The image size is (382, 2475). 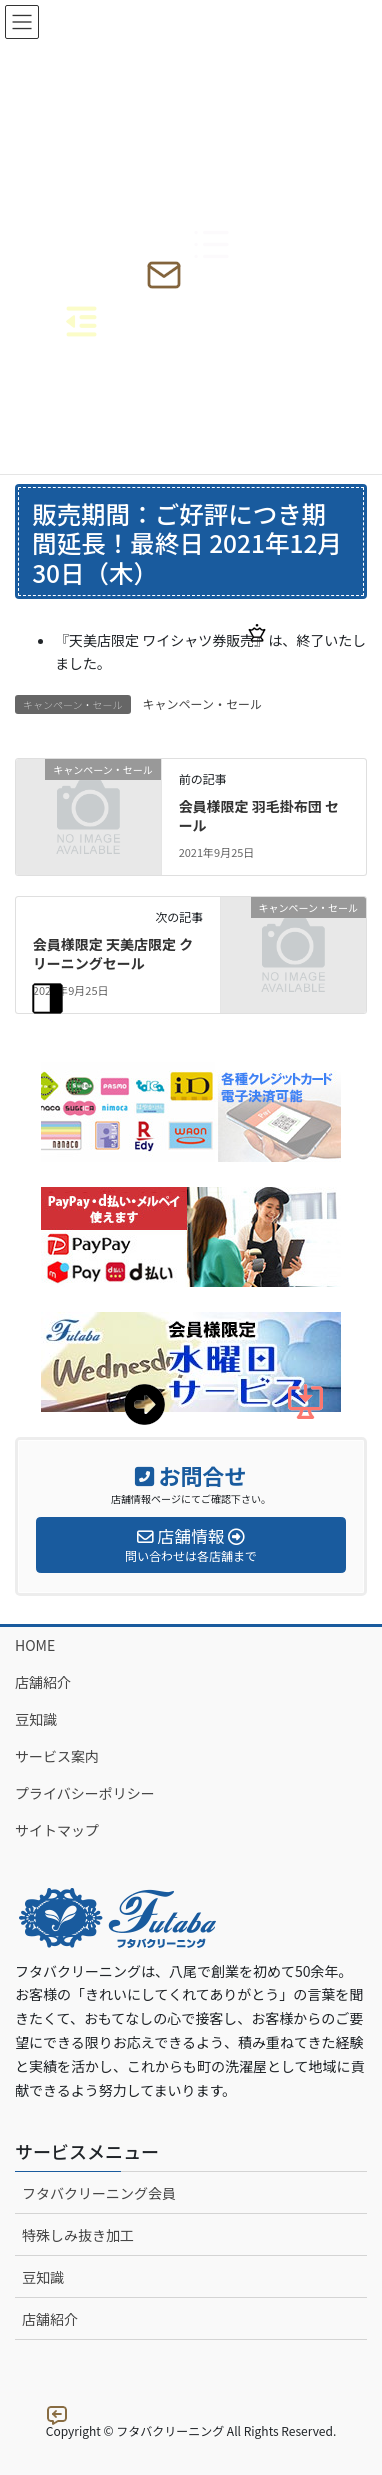 I want to click on toggle the right sidebar panel, so click(x=47, y=998).